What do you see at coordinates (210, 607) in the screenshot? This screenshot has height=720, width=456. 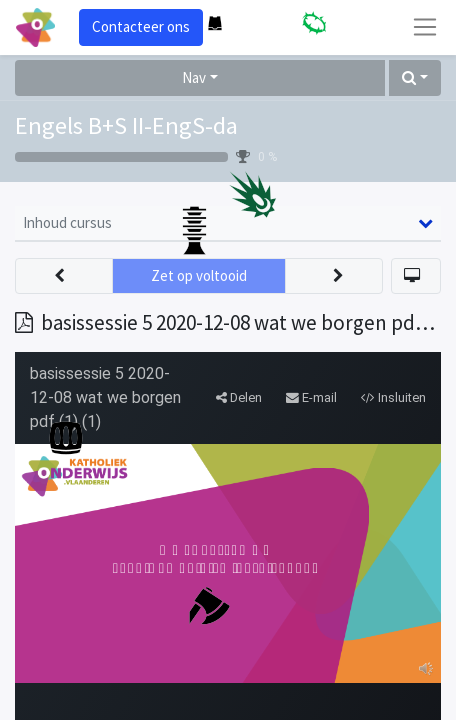 I see `equip axe tool or weapon` at bounding box center [210, 607].